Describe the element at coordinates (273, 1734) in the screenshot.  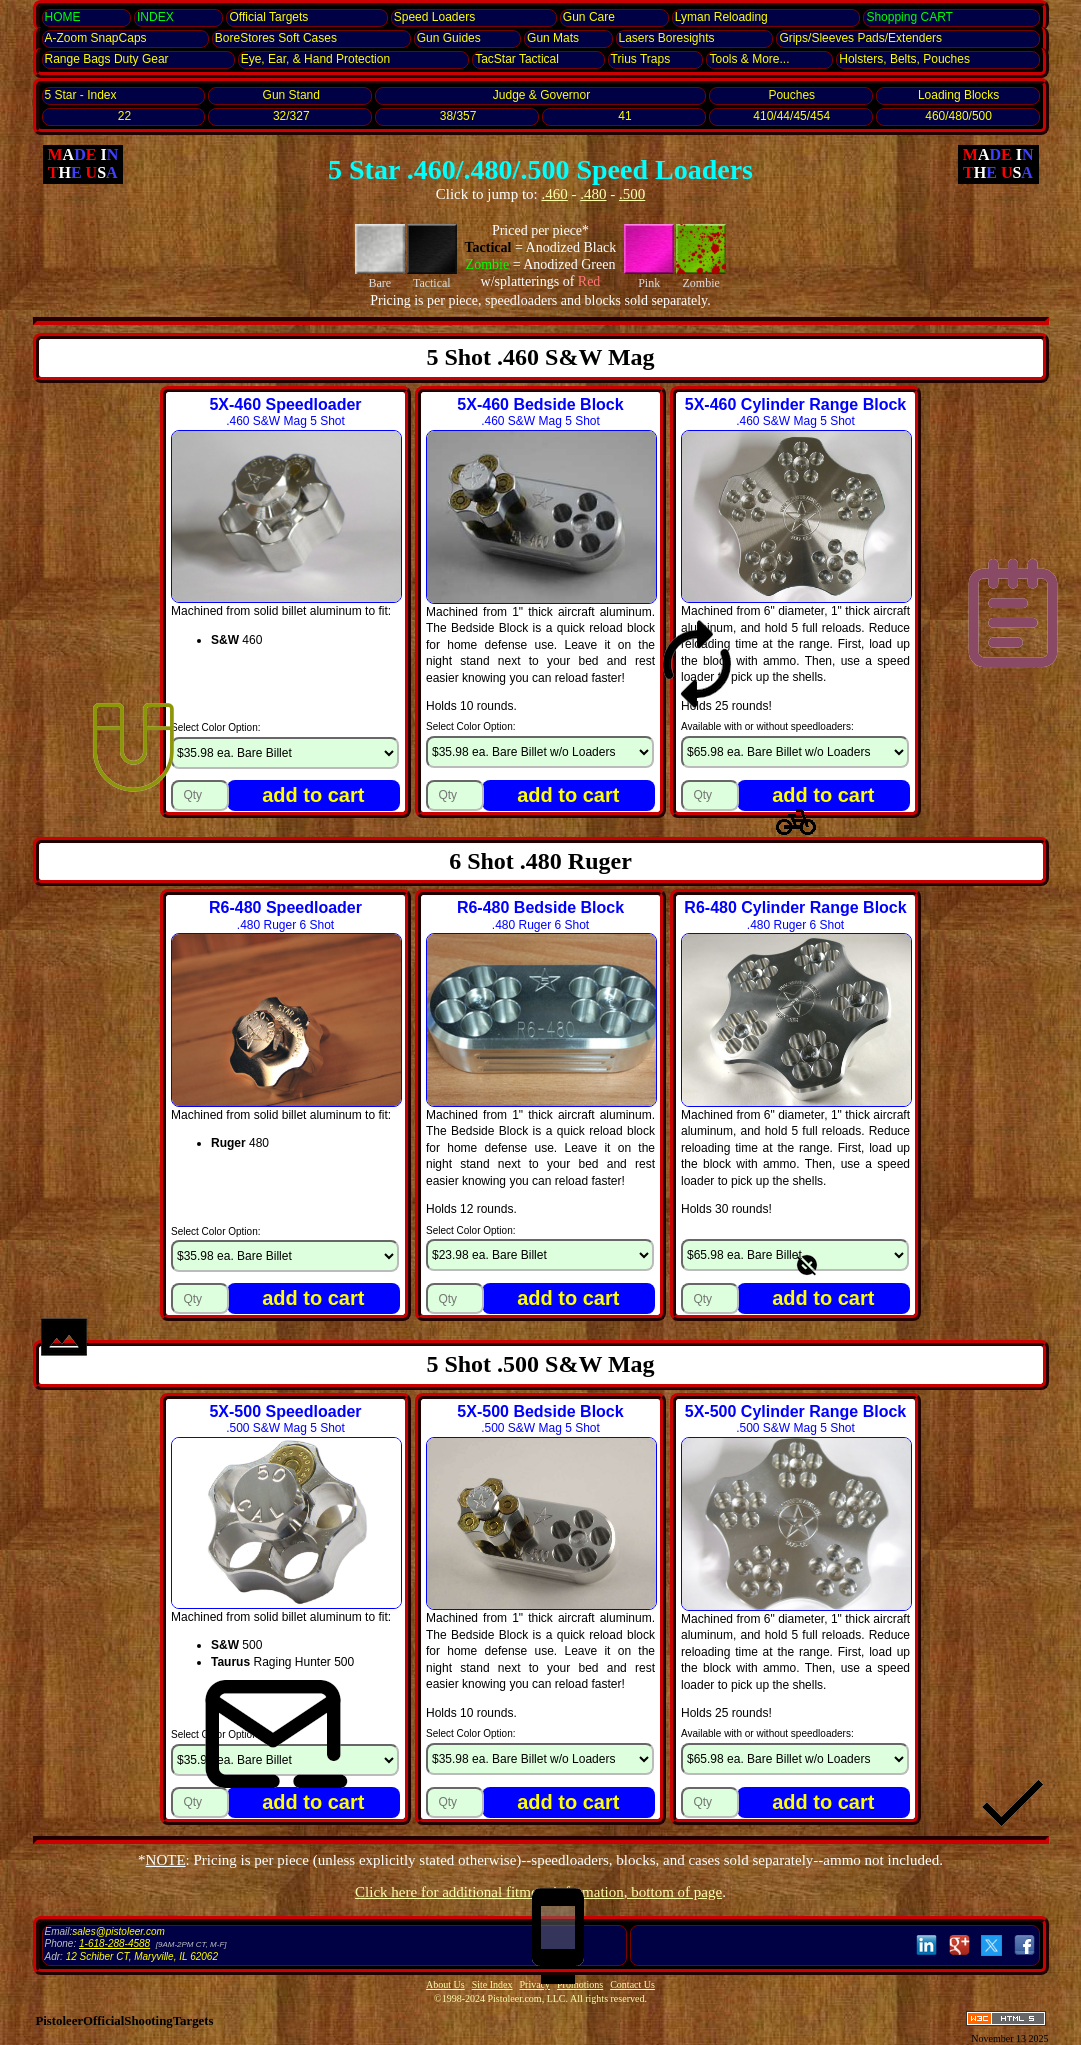
I see `remove an email from your inbox` at that location.